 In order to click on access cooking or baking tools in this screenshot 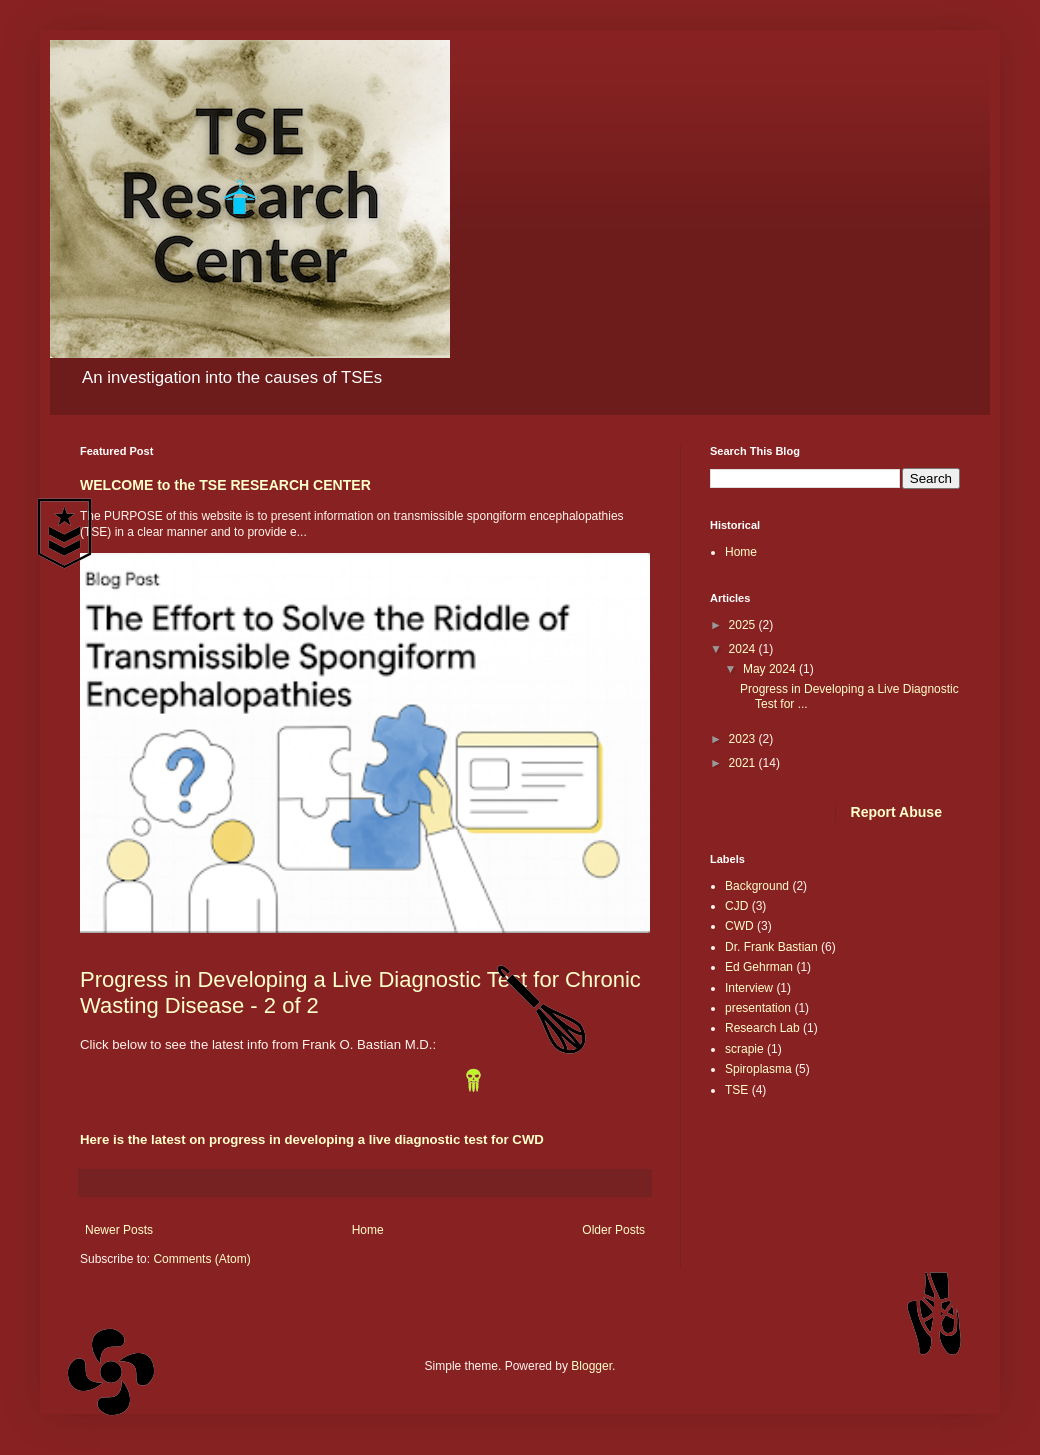, I will do `click(541, 1009)`.